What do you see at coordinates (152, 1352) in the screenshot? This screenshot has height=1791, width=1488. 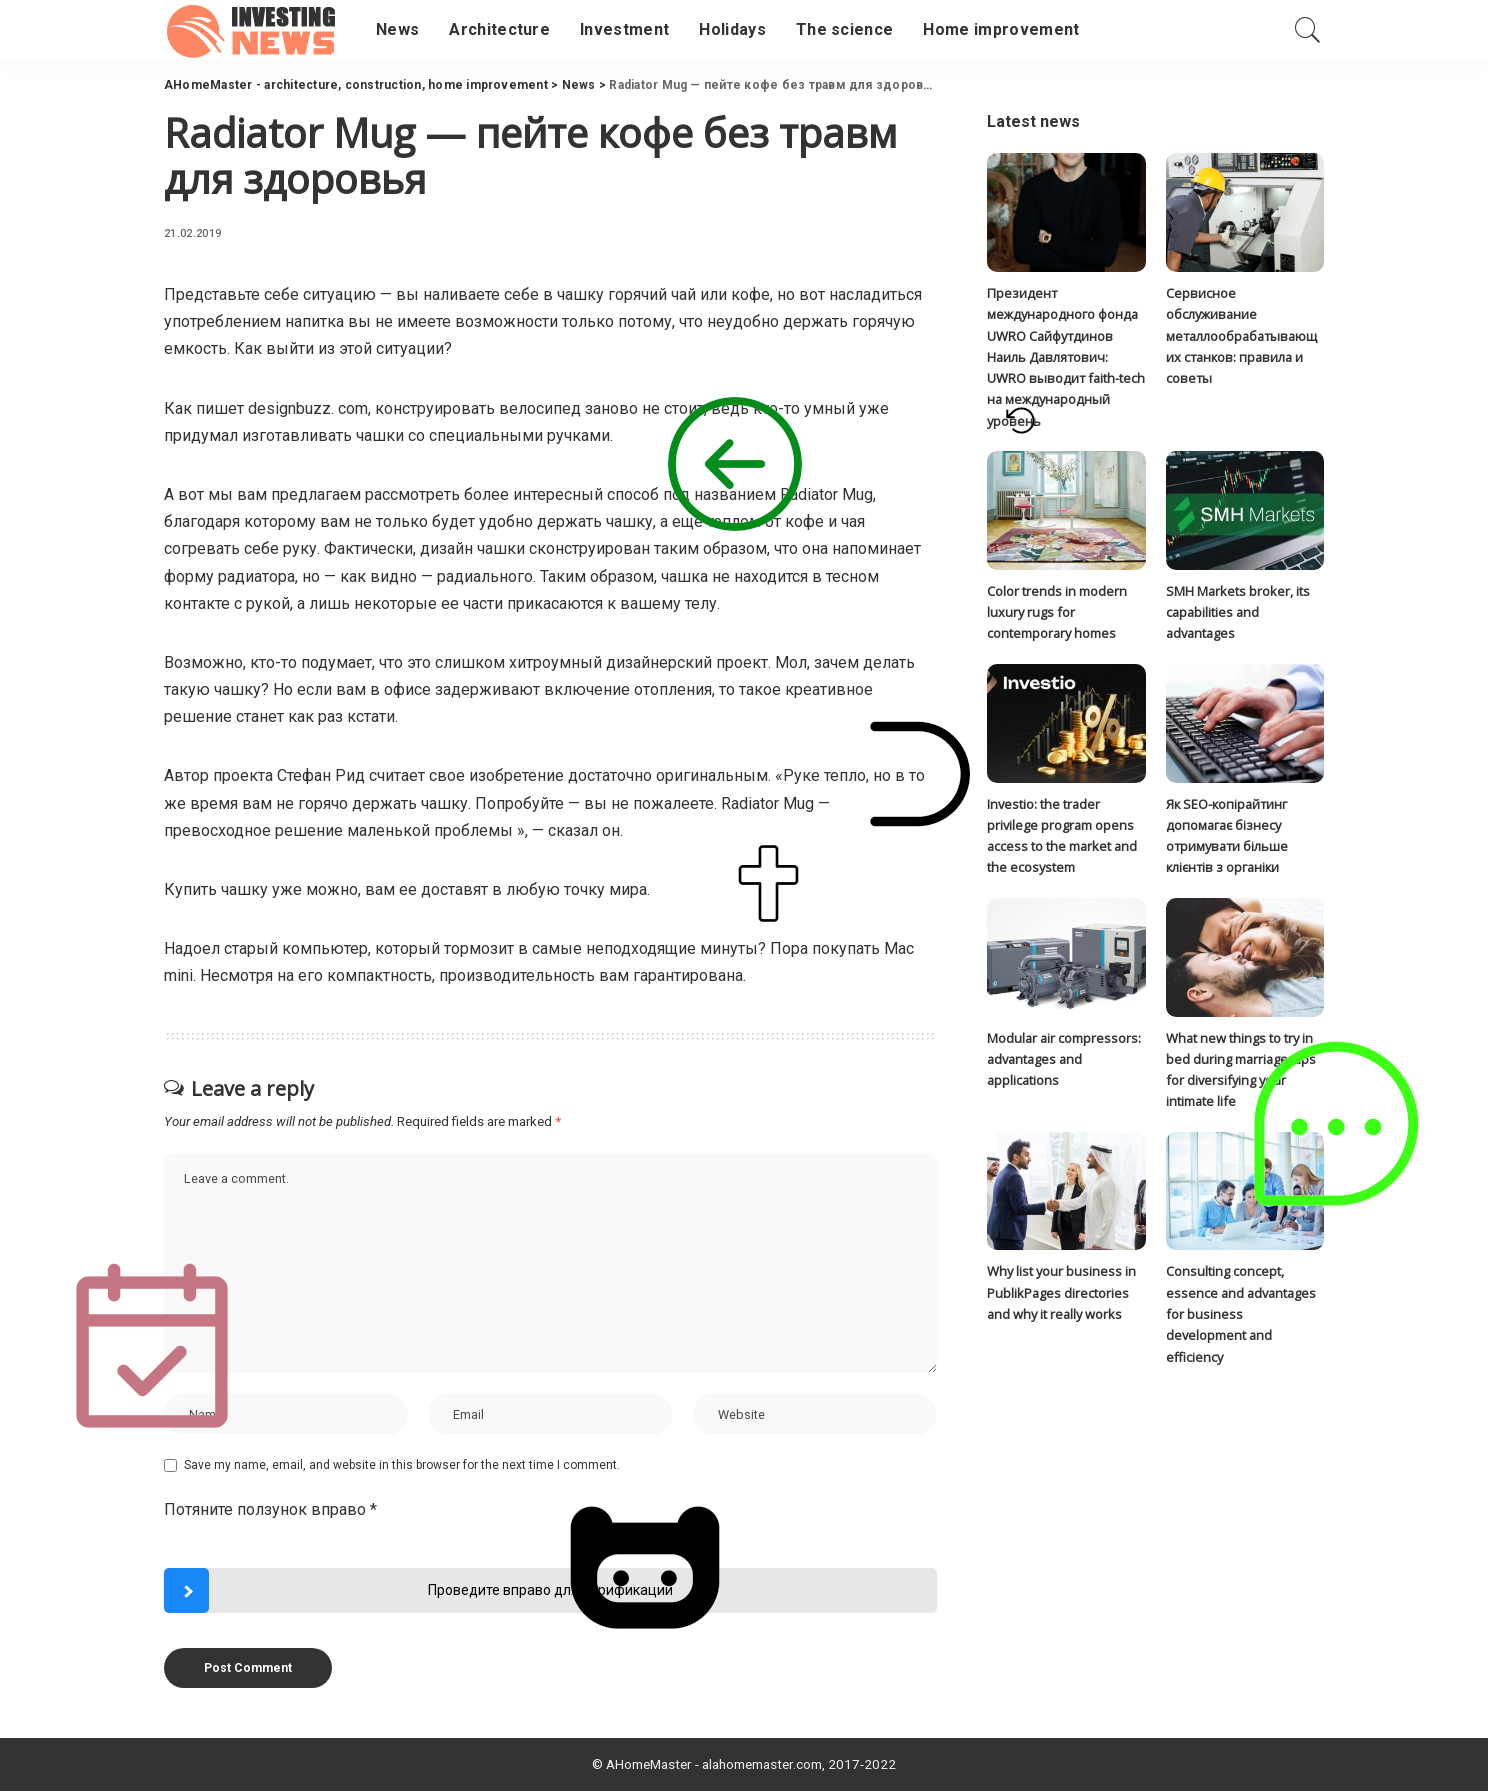 I see `confirm or complete a scheduled event` at bounding box center [152, 1352].